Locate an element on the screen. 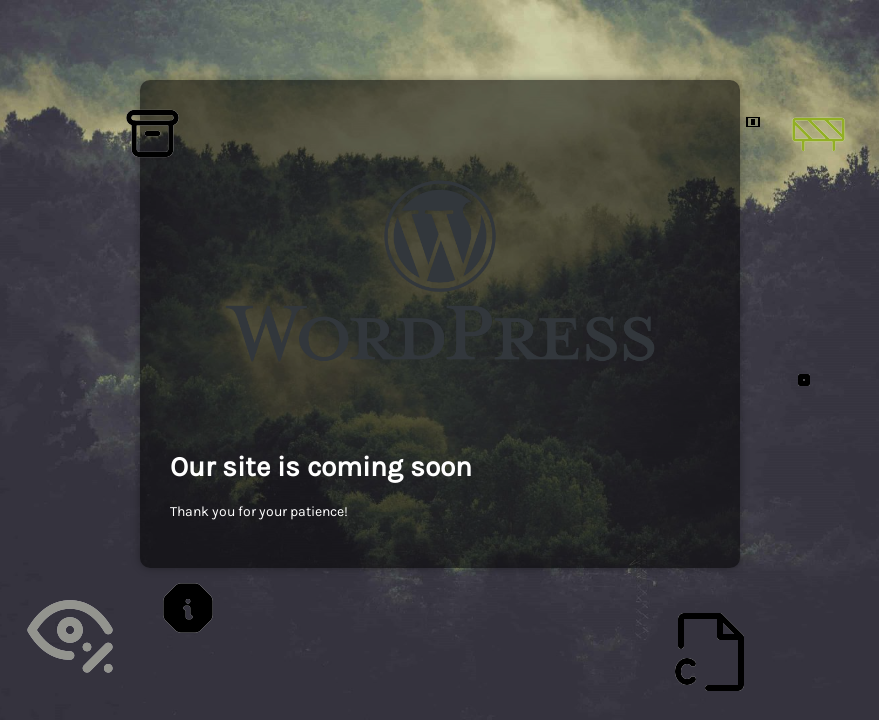  find nearby ATMs or cash machines is located at coordinates (753, 122).